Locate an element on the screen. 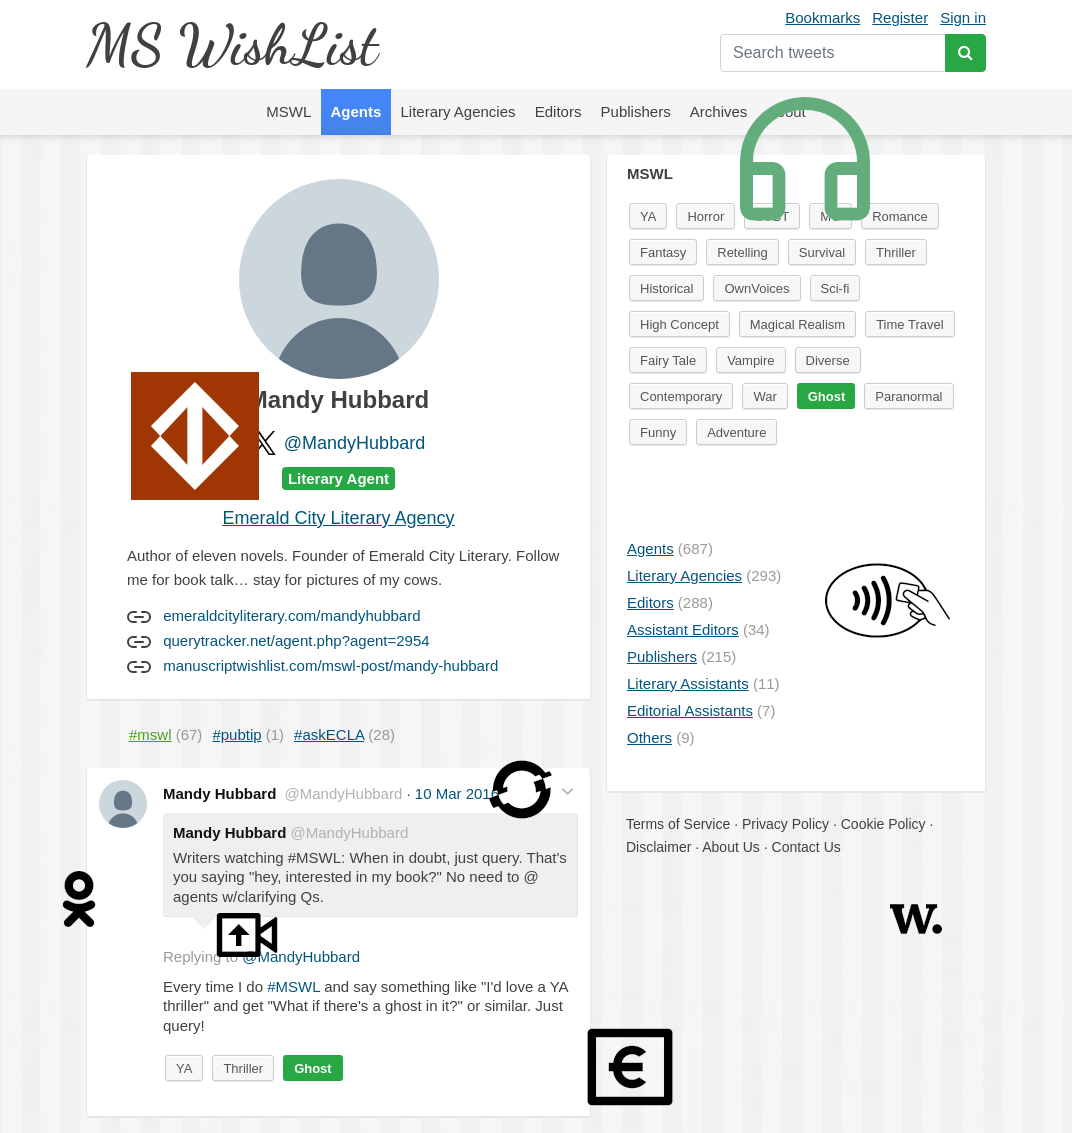 The width and height of the screenshot is (1072, 1133). upload a video file is located at coordinates (247, 935).